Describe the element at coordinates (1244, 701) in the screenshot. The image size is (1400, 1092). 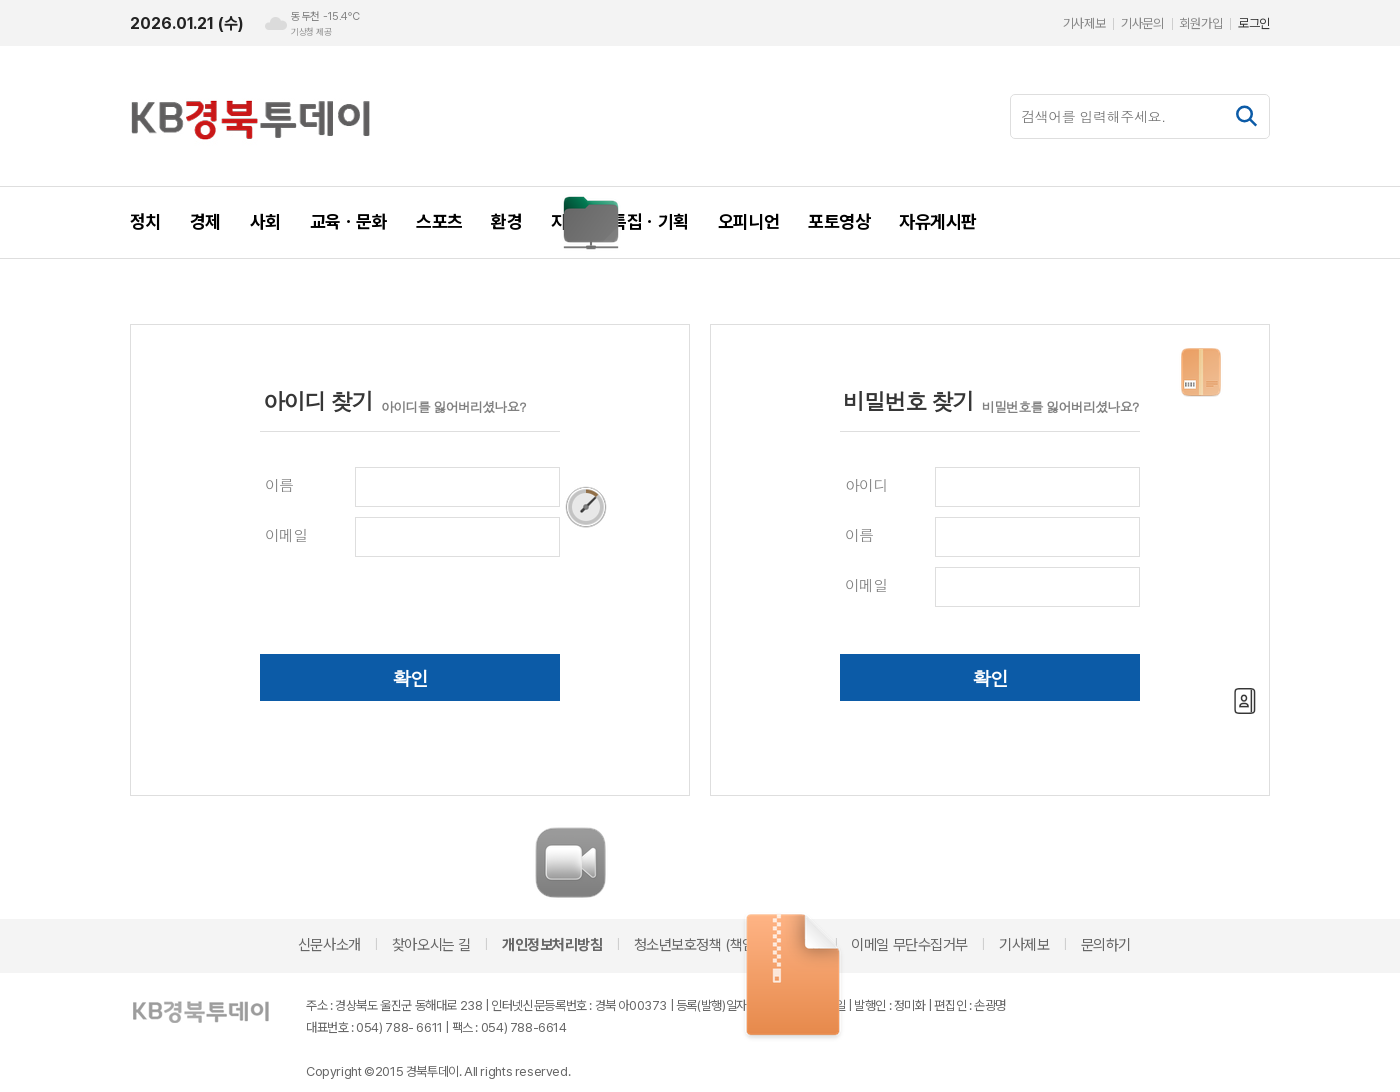
I see `open contacts app` at that location.